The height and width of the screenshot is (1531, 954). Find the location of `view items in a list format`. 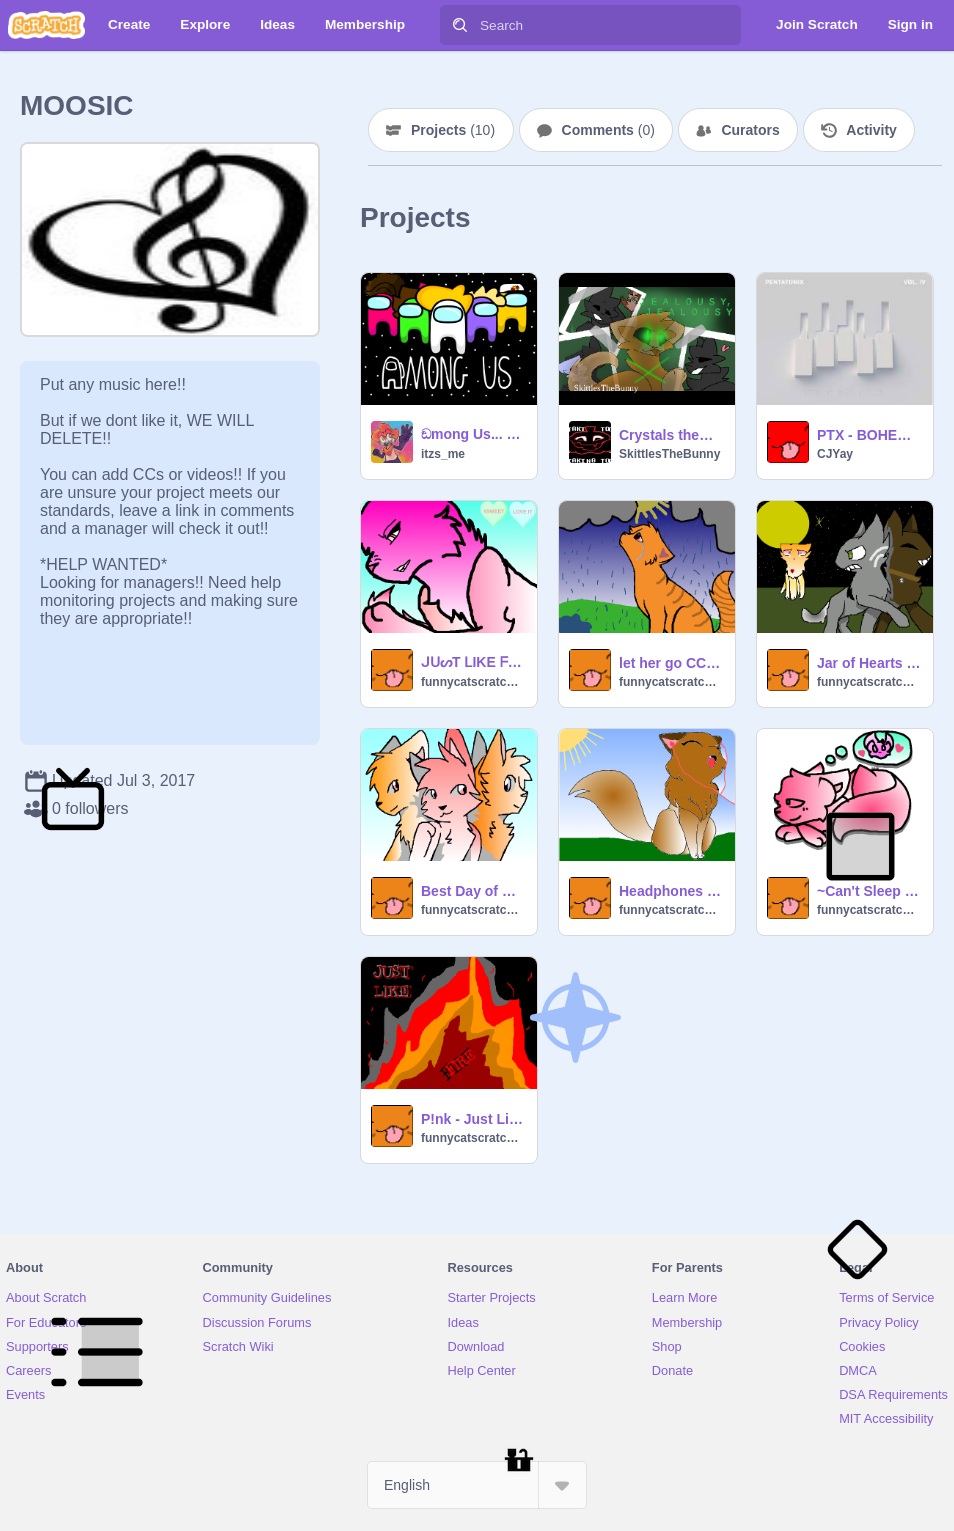

view items in a list format is located at coordinates (97, 1352).